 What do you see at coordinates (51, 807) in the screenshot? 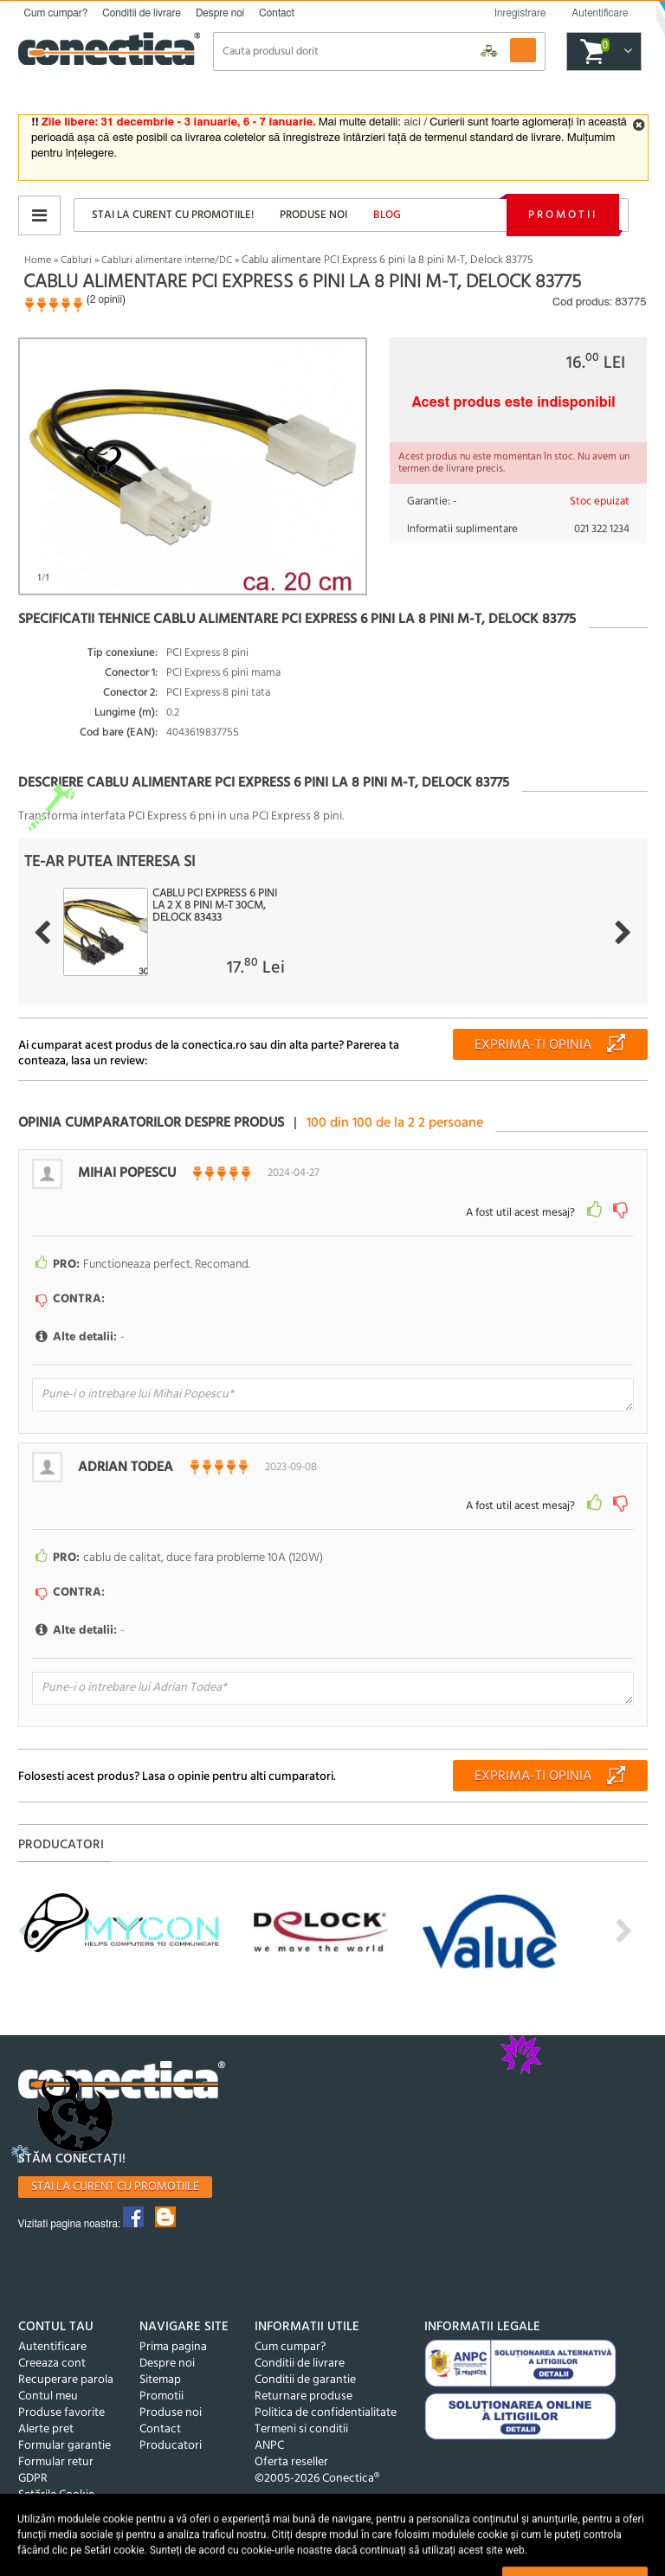
I see `select bone mace as equipped weapon` at bounding box center [51, 807].